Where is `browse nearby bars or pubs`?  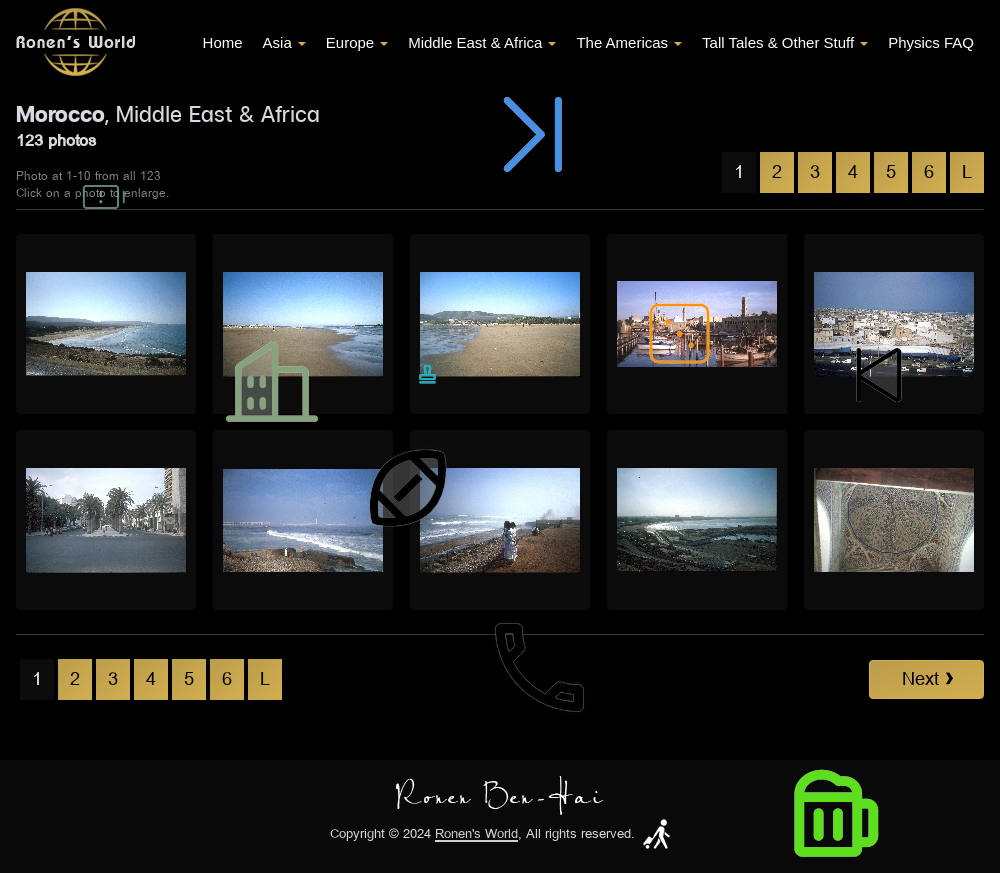
browse nearby bars or pubs is located at coordinates (831, 816).